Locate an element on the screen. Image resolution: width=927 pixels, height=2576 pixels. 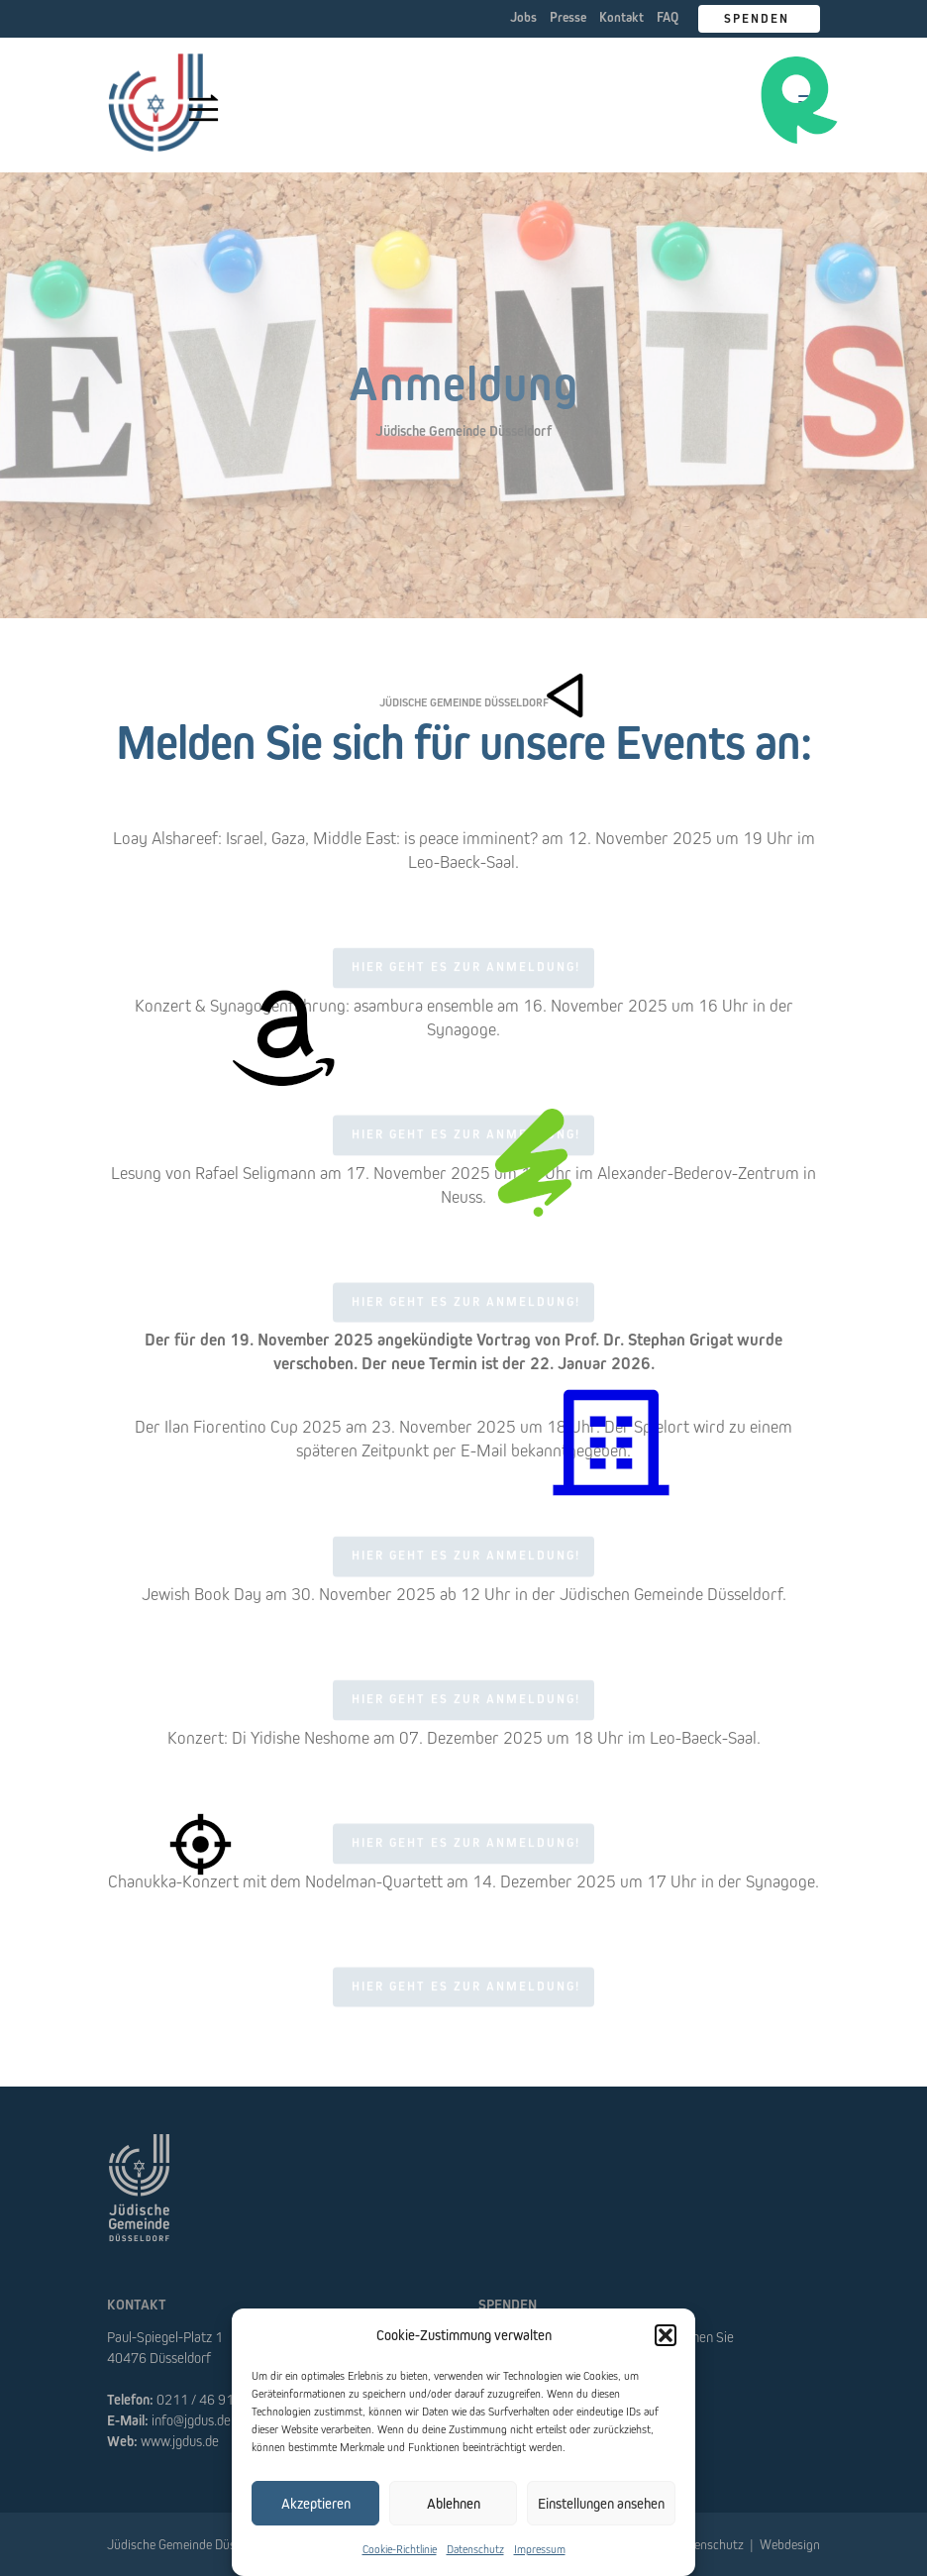
open the Amazon app is located at coordinates (282, 1033).